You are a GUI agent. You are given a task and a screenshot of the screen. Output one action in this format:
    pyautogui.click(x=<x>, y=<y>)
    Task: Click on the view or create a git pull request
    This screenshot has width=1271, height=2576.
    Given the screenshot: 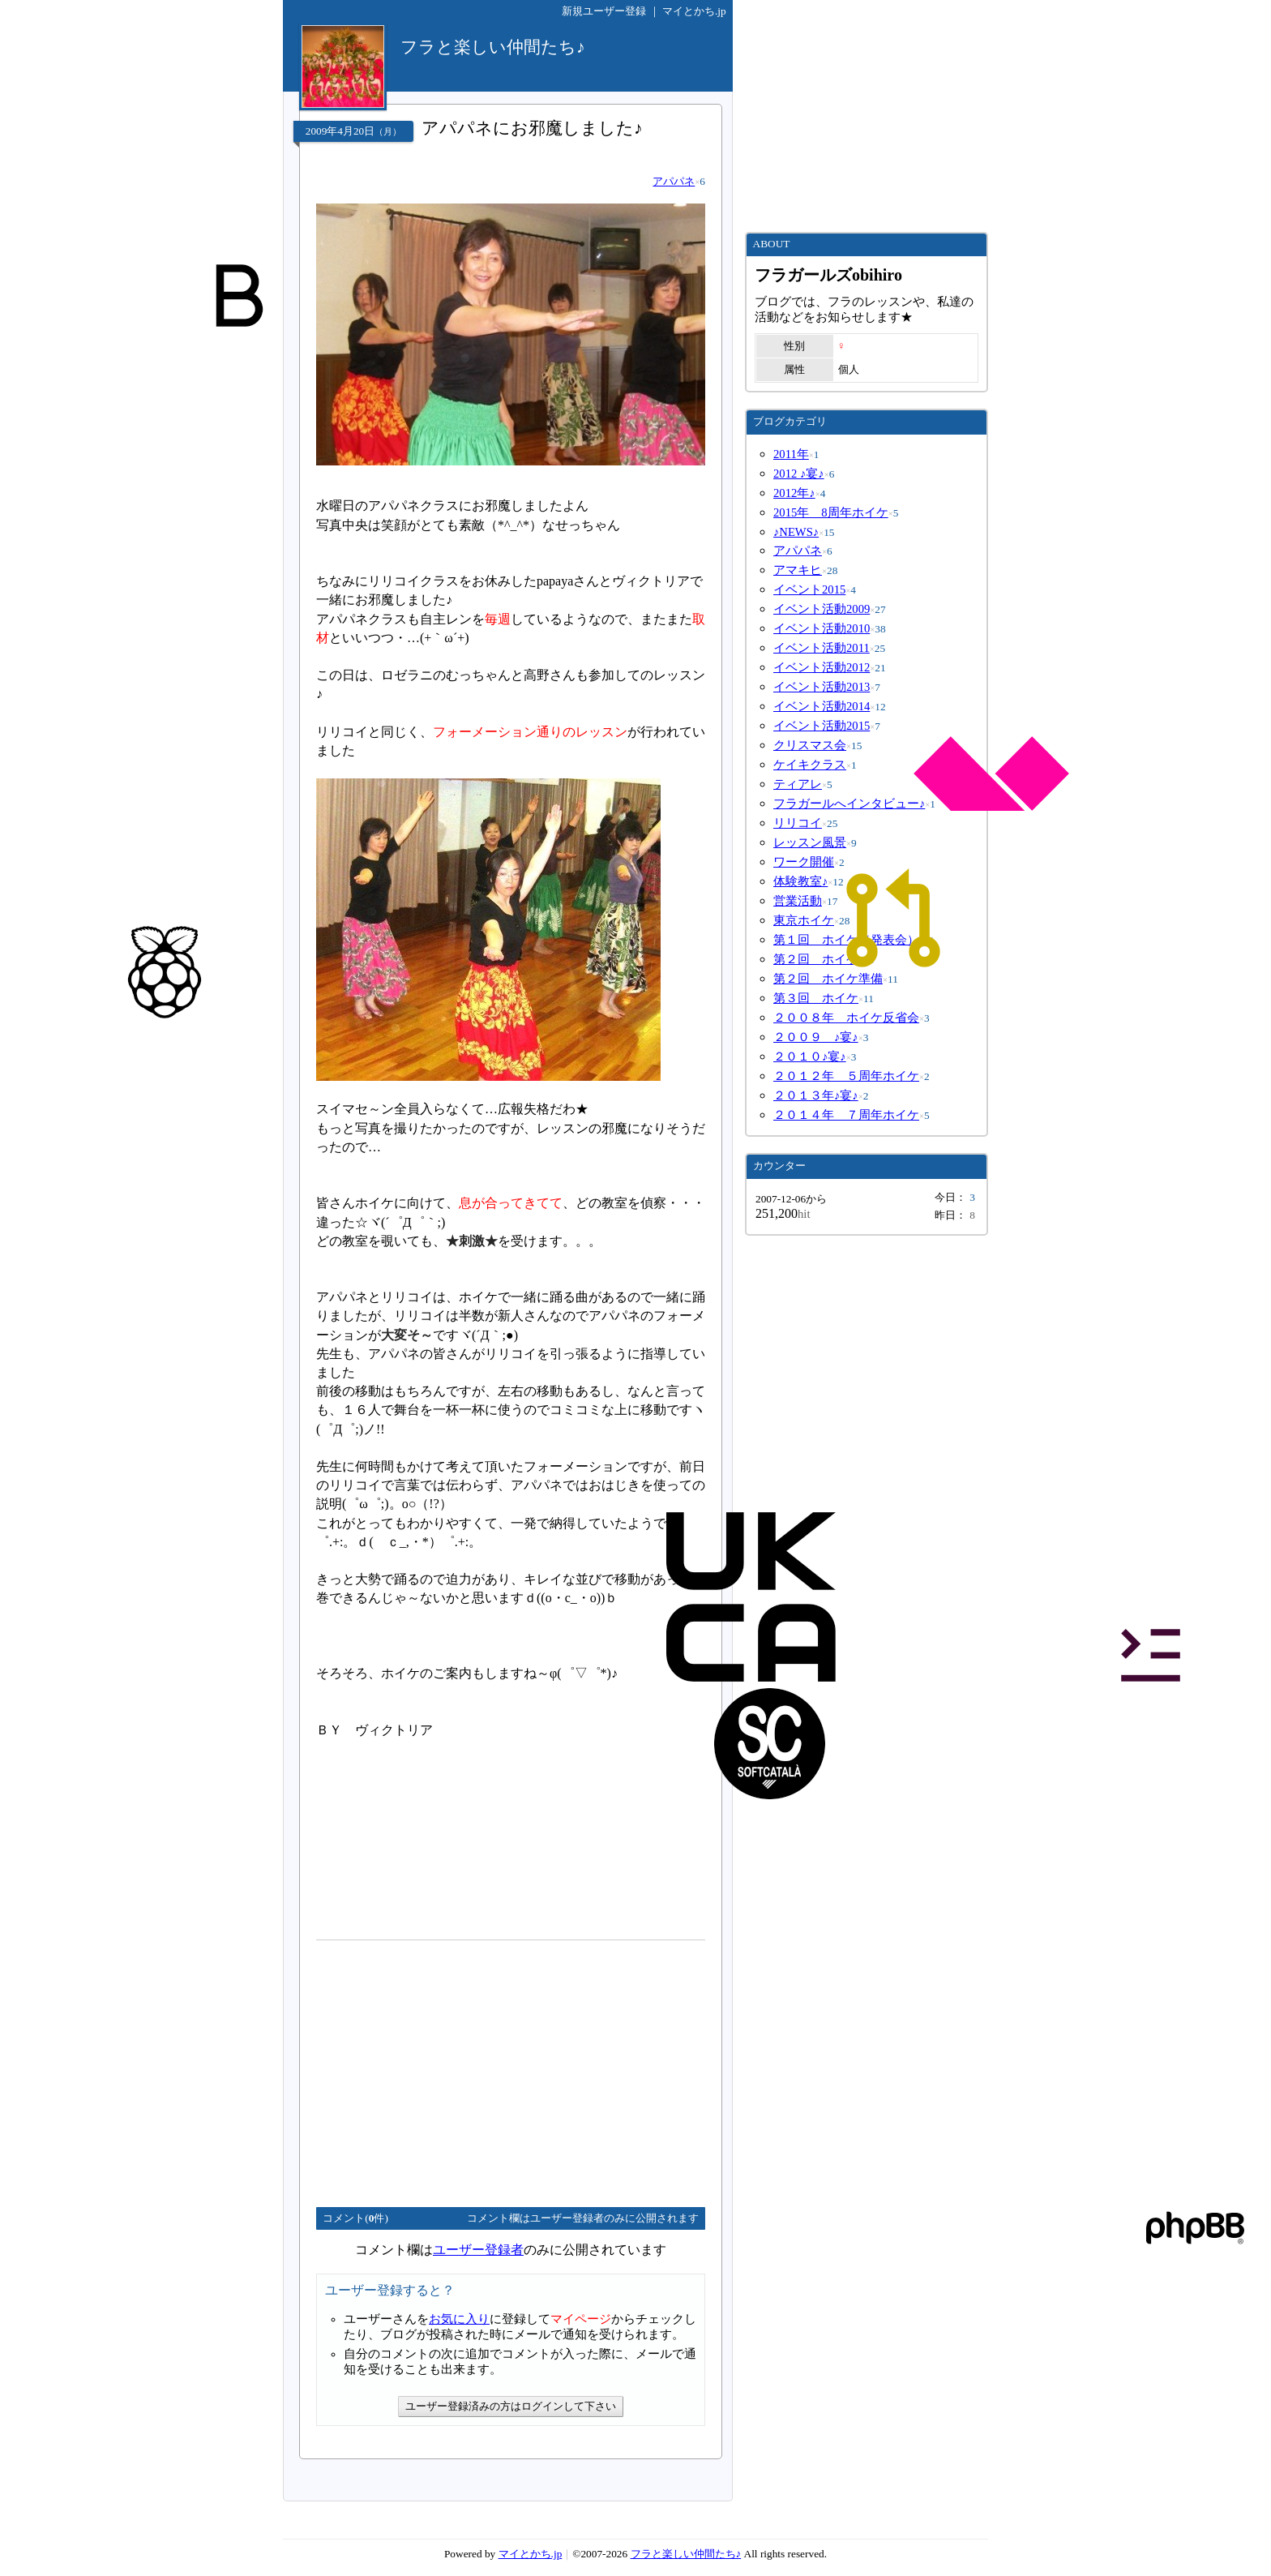 What is the action you would take?
    pyautogui.click(x=893, y=920)
    